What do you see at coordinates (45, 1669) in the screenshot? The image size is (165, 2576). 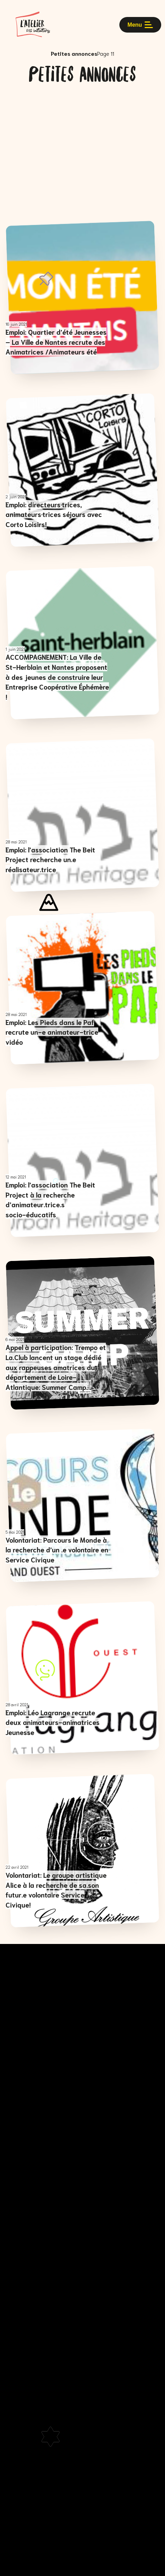 I see `indicates something is overwhelmingly good or impressive` at bounding box center [45, 1669].